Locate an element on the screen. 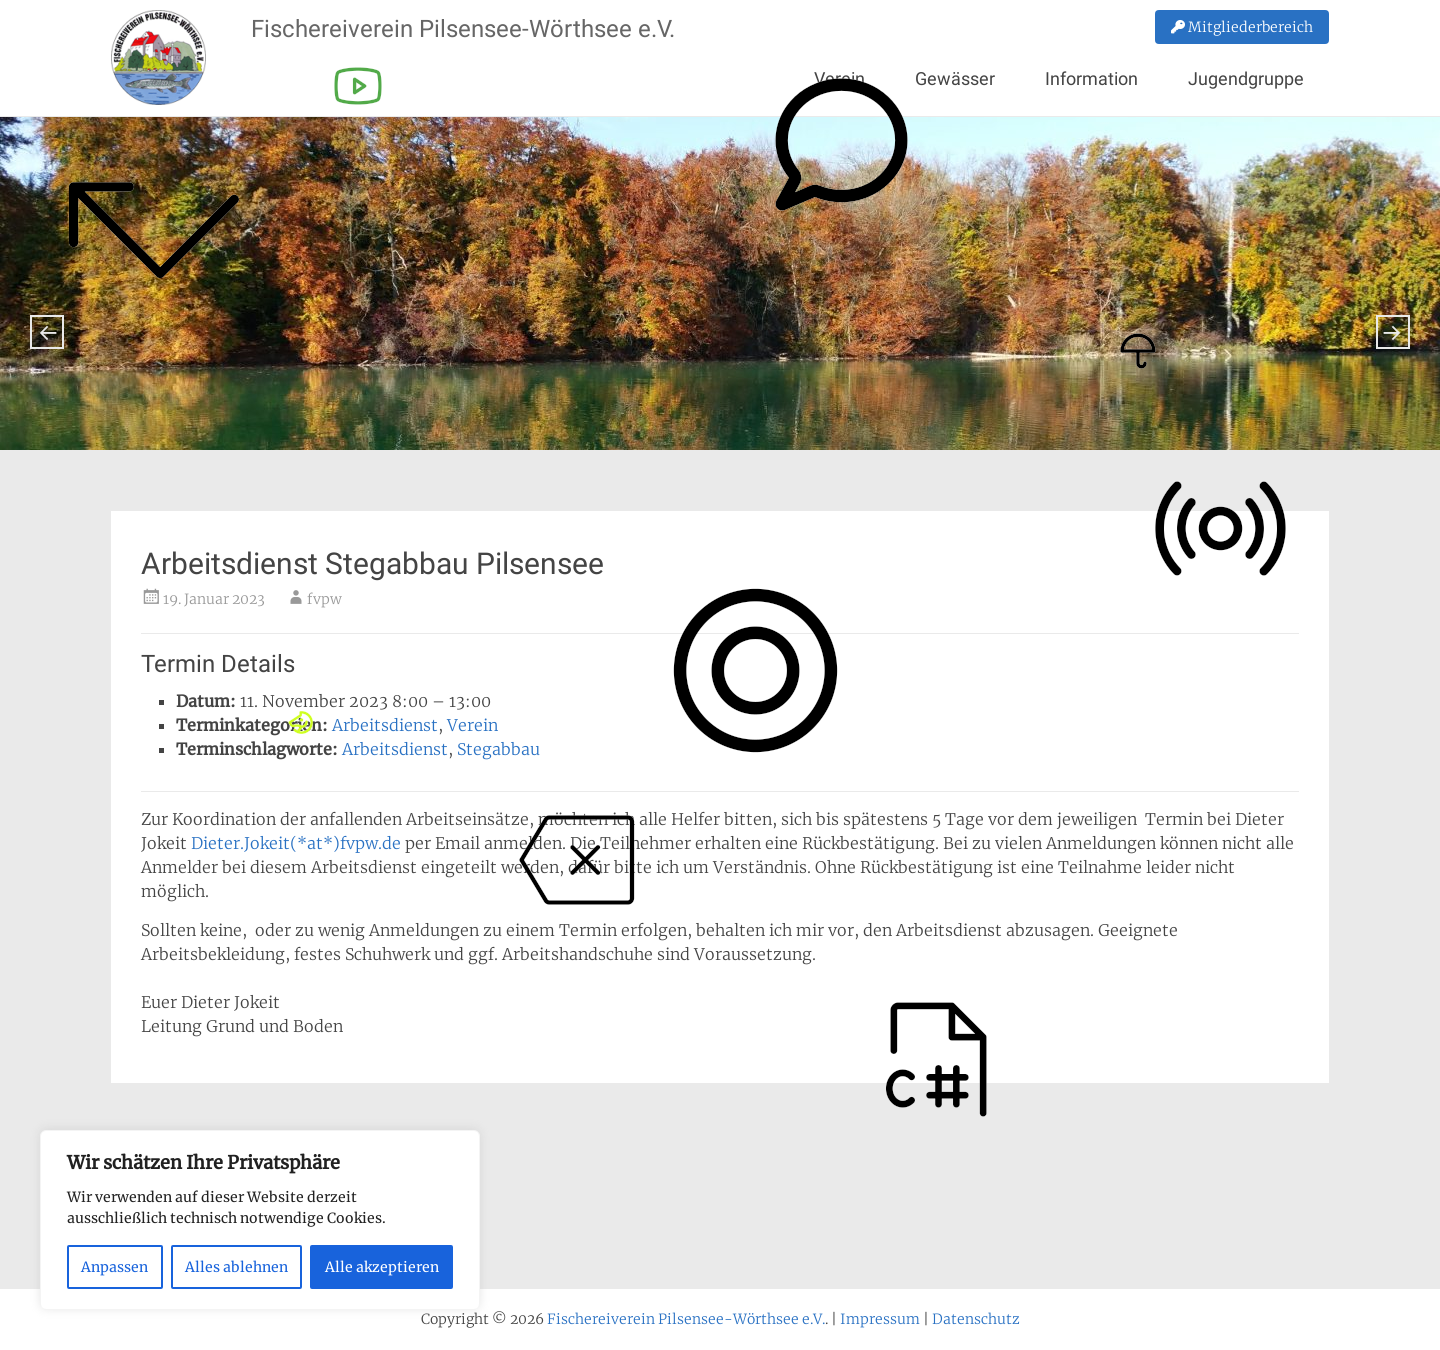 Image resolution: width=1440 pixels, height=1350 pixels. open a C# source code file is located at coordinates (938, 1059).